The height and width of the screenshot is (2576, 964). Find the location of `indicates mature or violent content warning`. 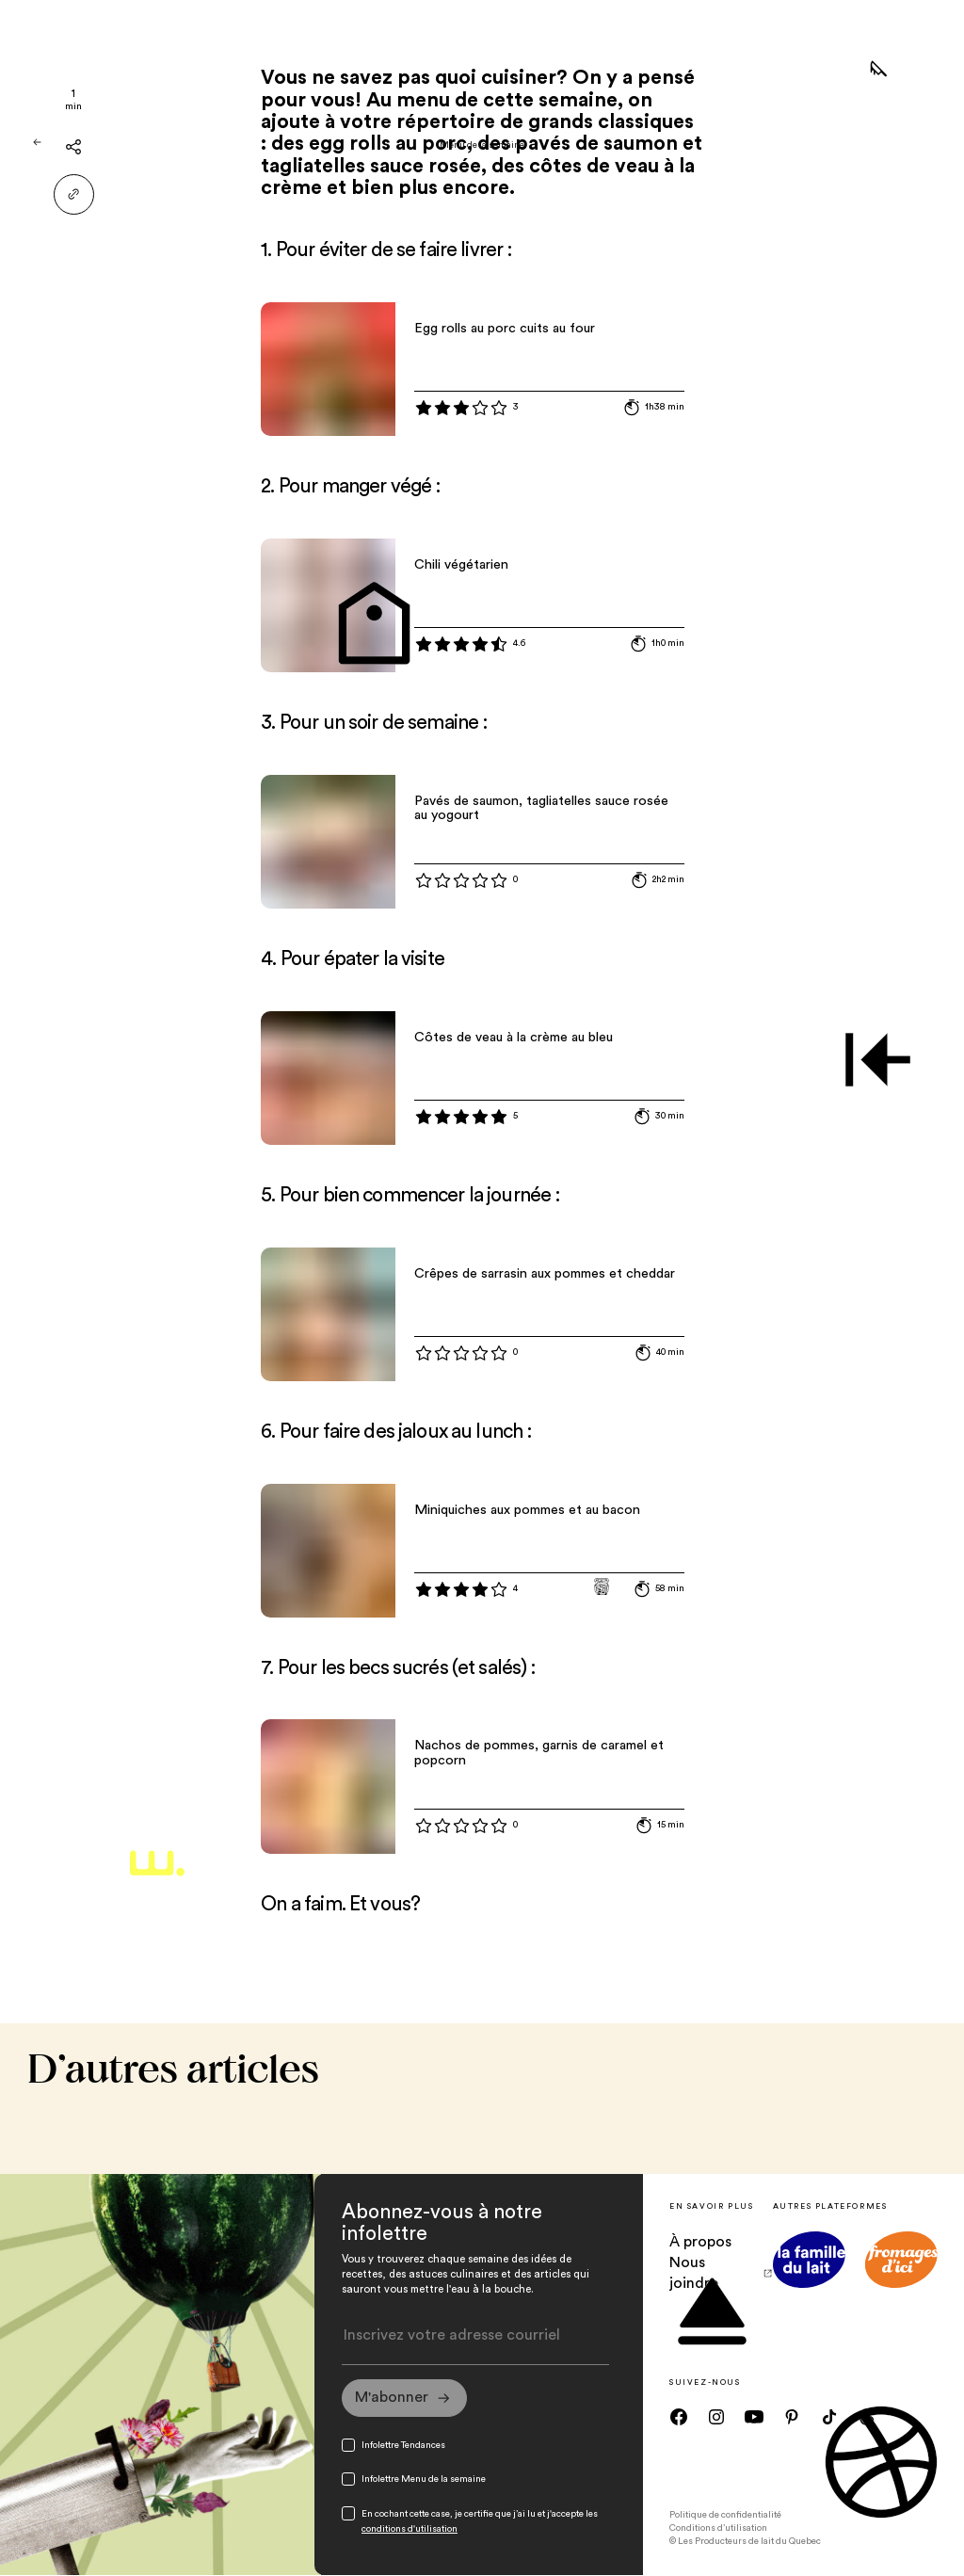

indicates mature or violent content warning is located at coordinates (878, 69).